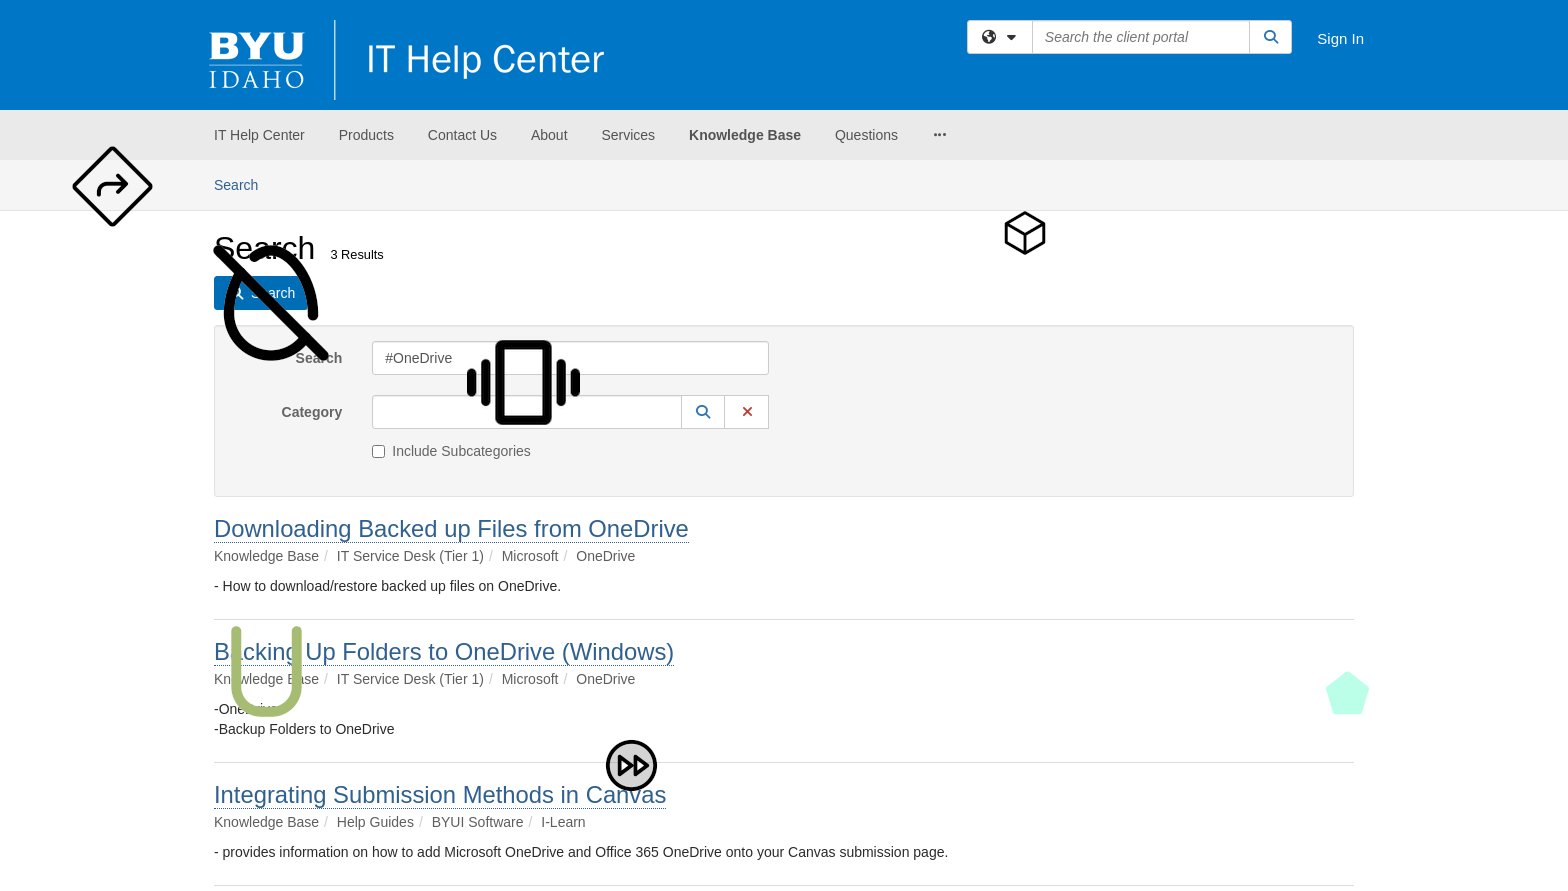  I want to click on indicates a pentagon shape or geometric element, so click(1347, 694).